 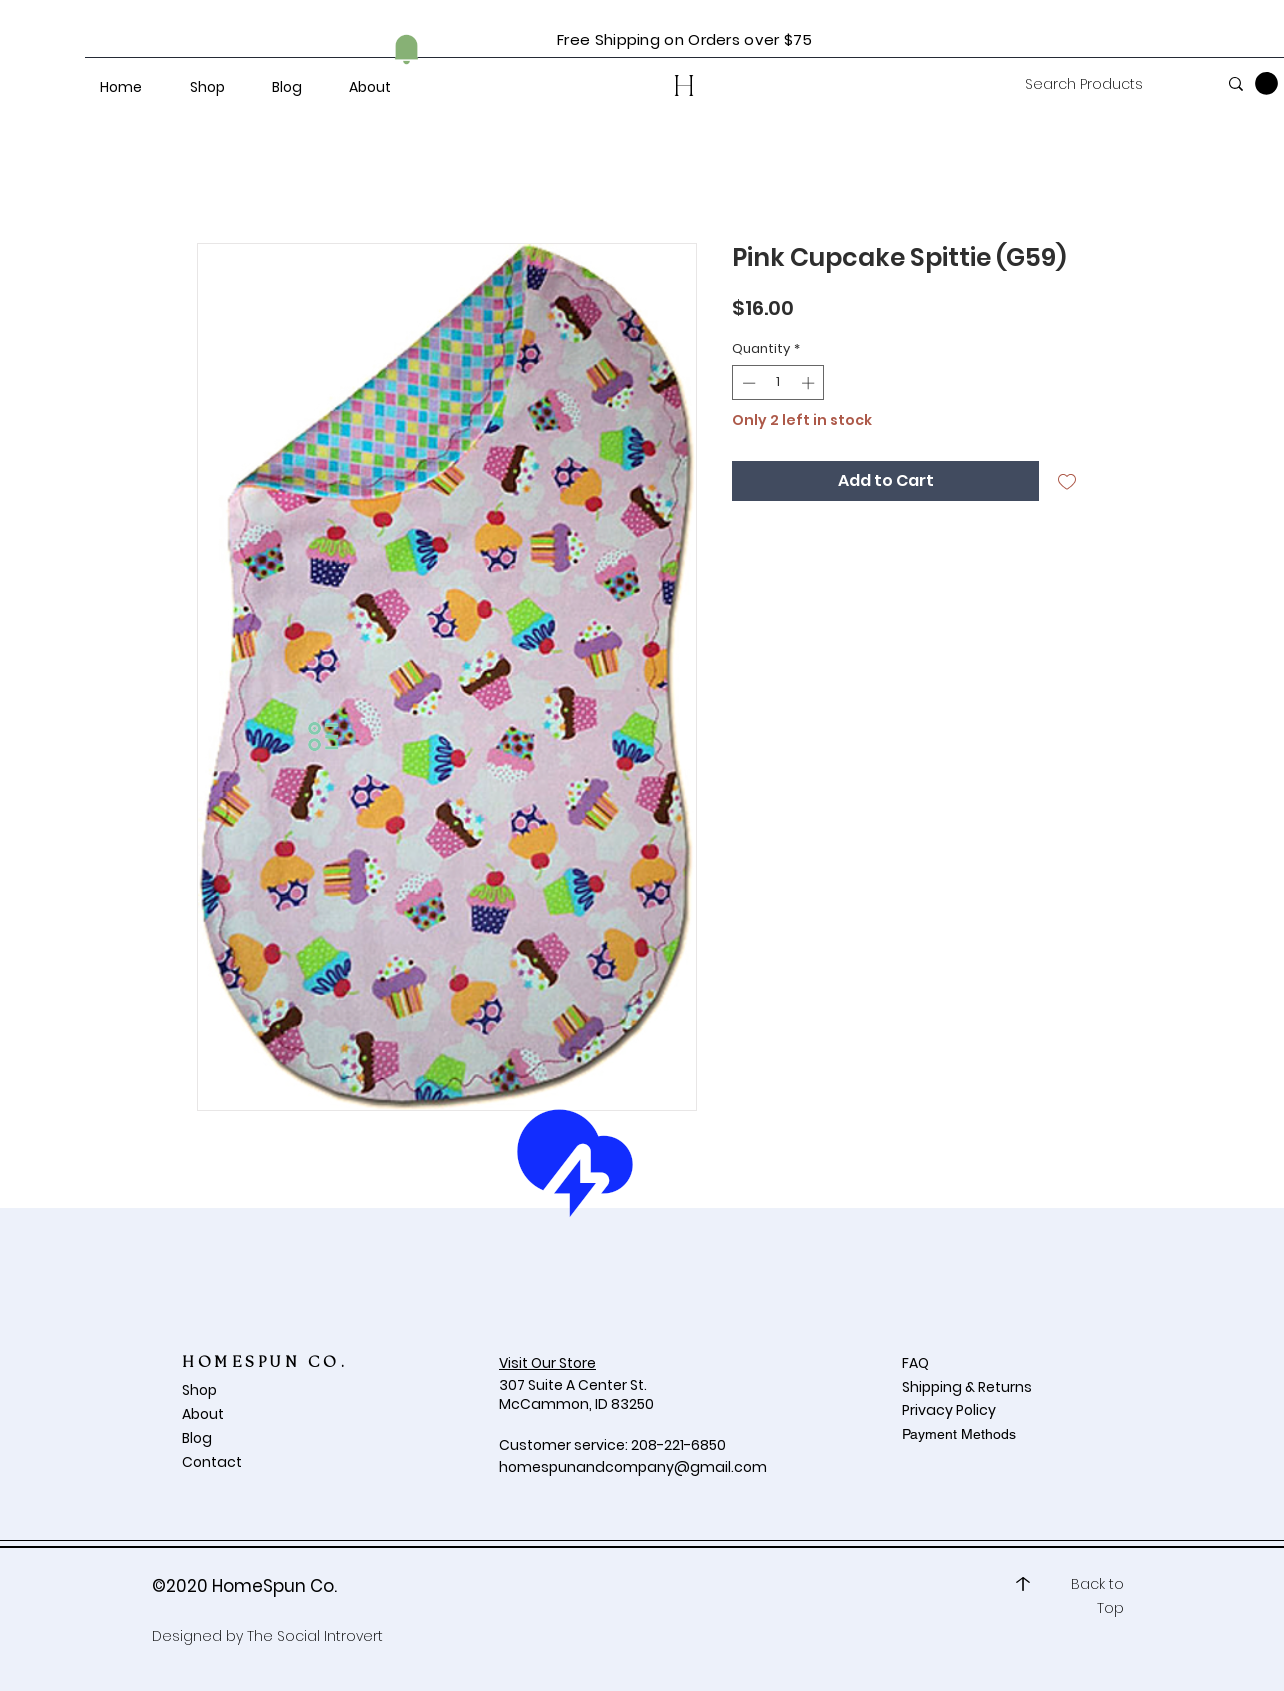 What do you see at coordinates (575, 1162) in the screenshot?
I see `indicates thunderstorm weather conditions` at bounding box center [575, 1162].